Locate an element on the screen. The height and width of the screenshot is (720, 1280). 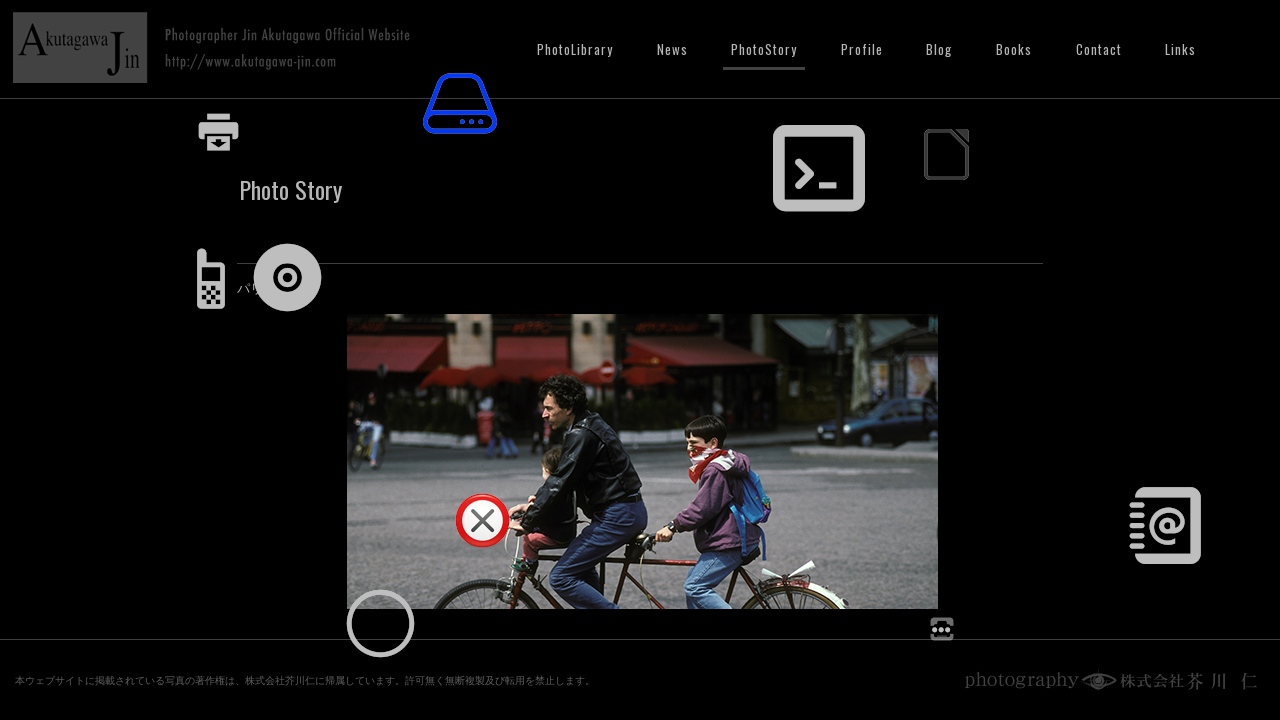
unselected radio button option is located at coordinates (380, 623).